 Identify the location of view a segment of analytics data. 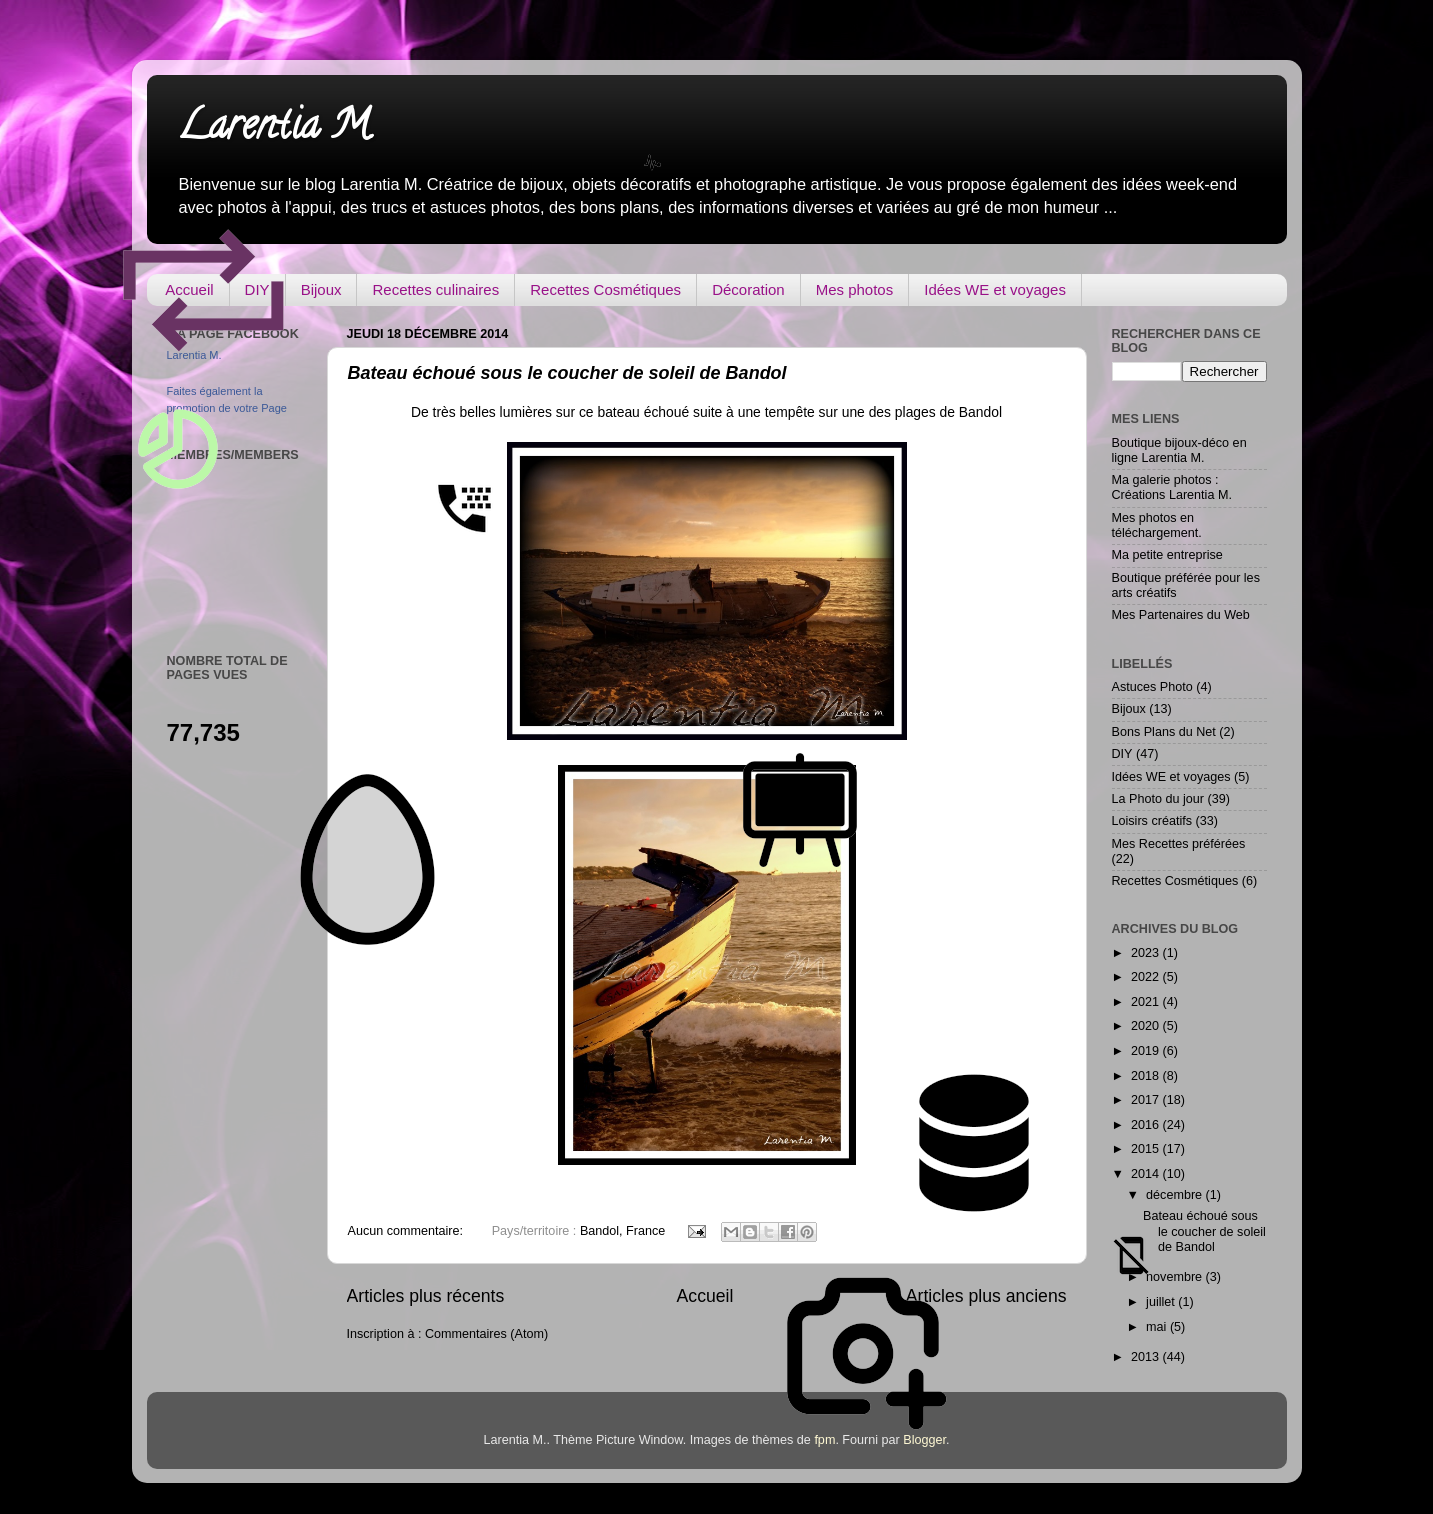
(178, 449).